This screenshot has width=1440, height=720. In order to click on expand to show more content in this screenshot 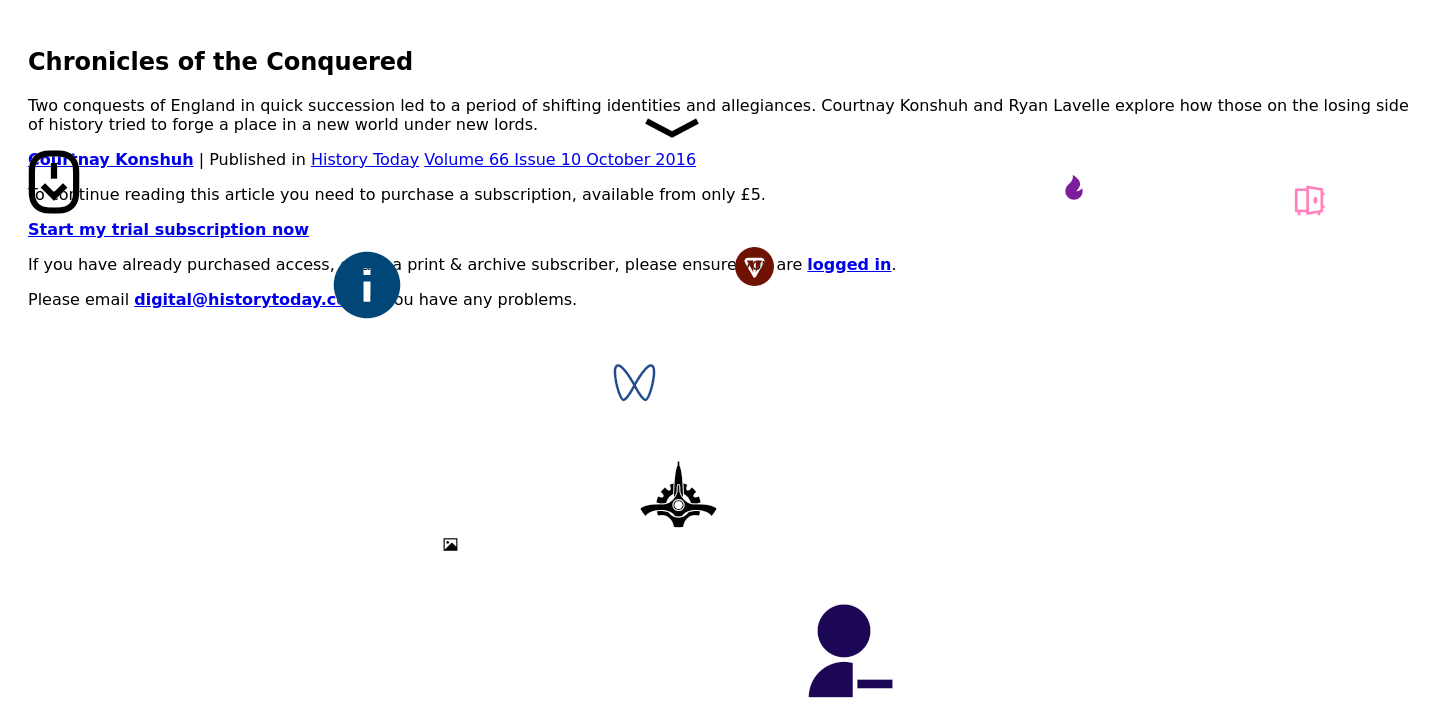, I will do `click(672, 127)`.